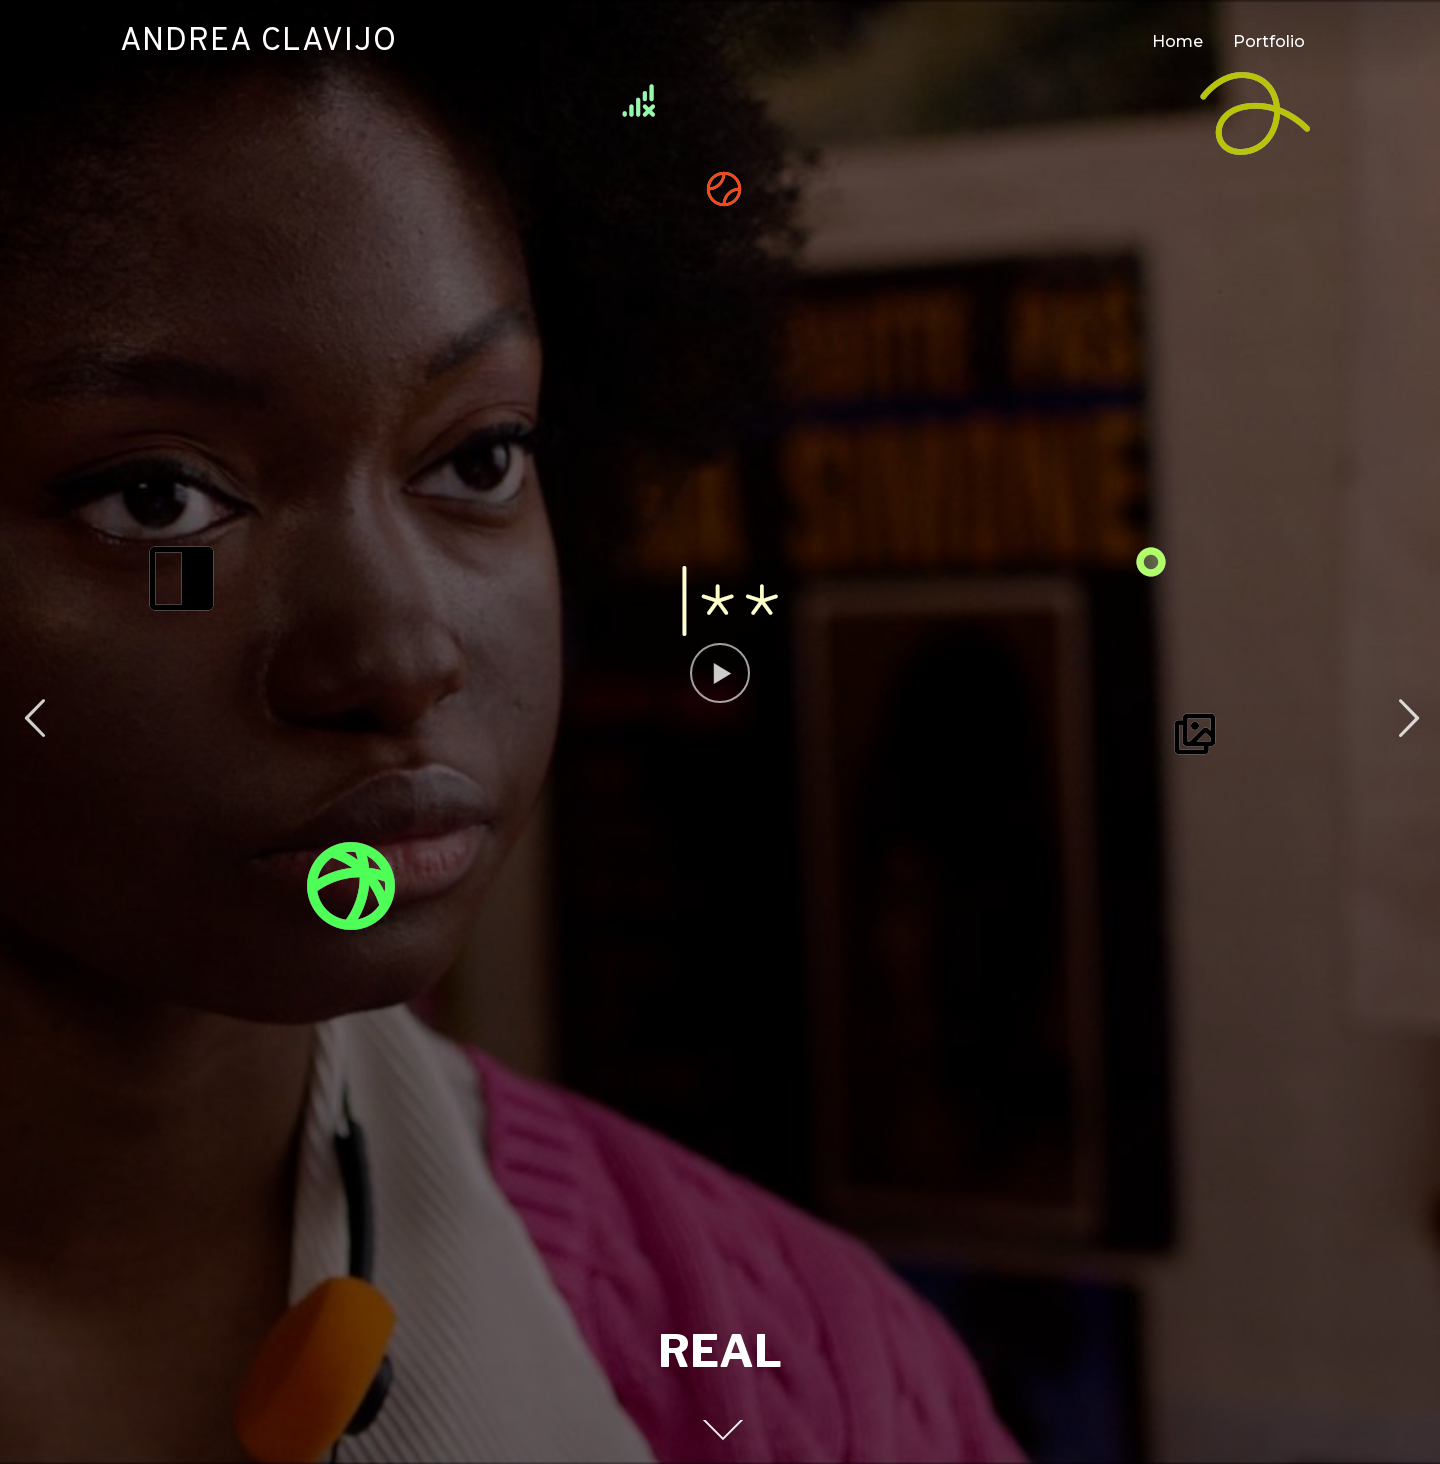 This screenshot has width=1440, height=1464. I want to click on view photo gallery, so click(1195, 734).